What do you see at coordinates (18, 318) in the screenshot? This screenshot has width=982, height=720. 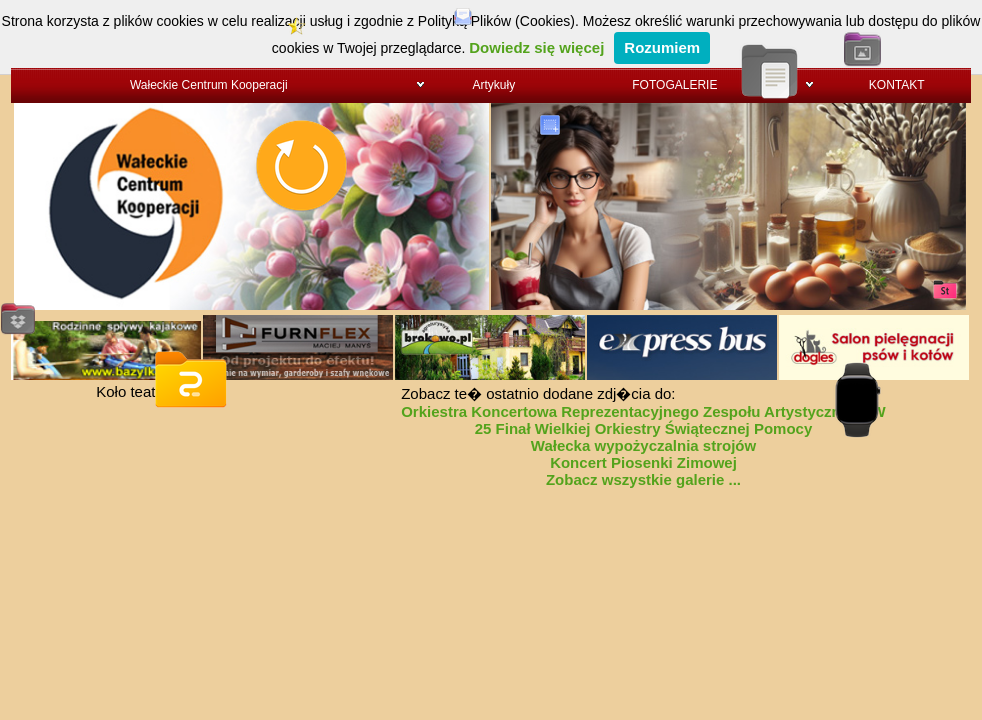 I see `open your dropbox folder` at bounding box center [18, 318].